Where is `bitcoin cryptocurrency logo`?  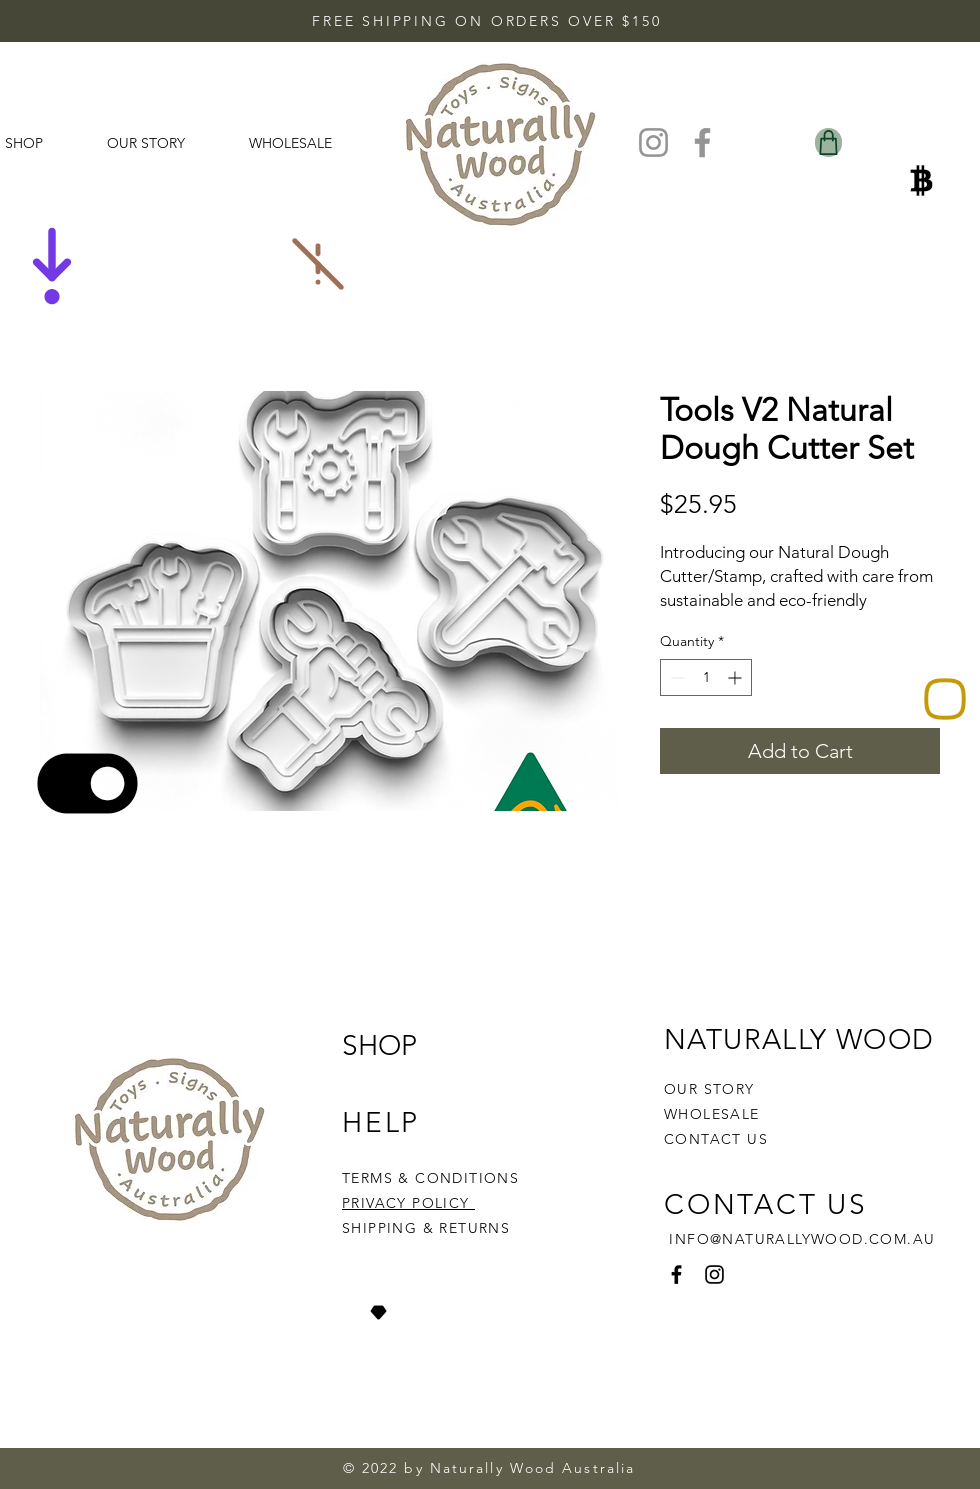
bitcoin cryptocurrency logo is located at coordinates (921, 180).